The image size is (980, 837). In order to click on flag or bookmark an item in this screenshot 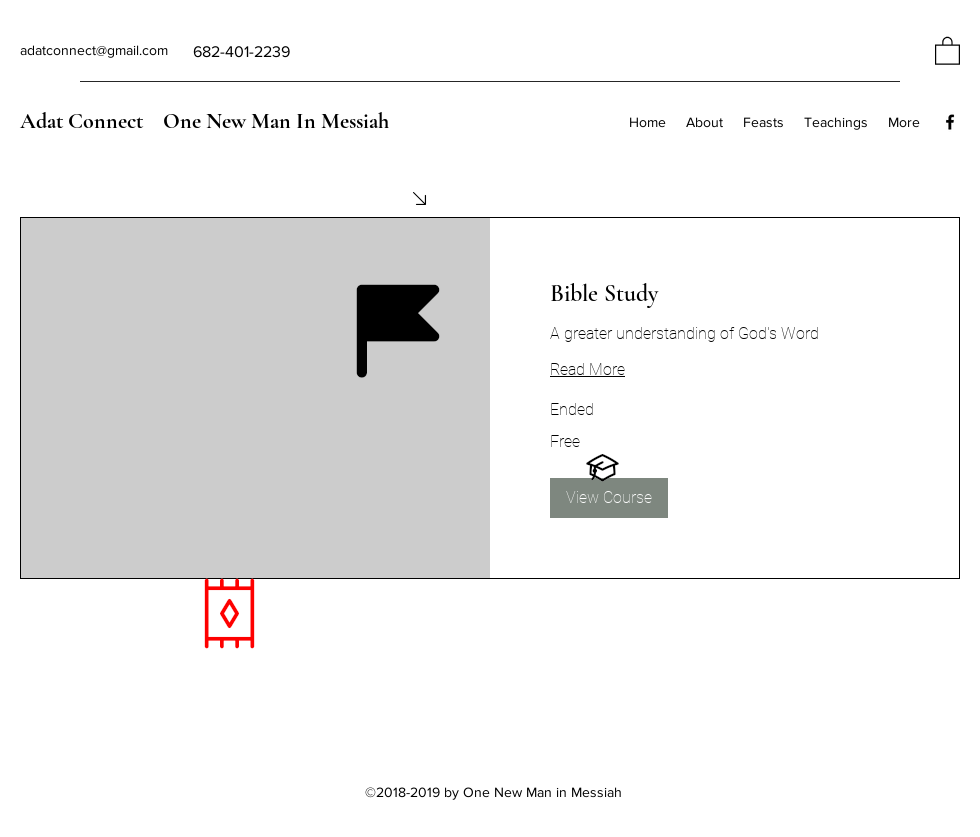, I will do `click(398, 326)`.